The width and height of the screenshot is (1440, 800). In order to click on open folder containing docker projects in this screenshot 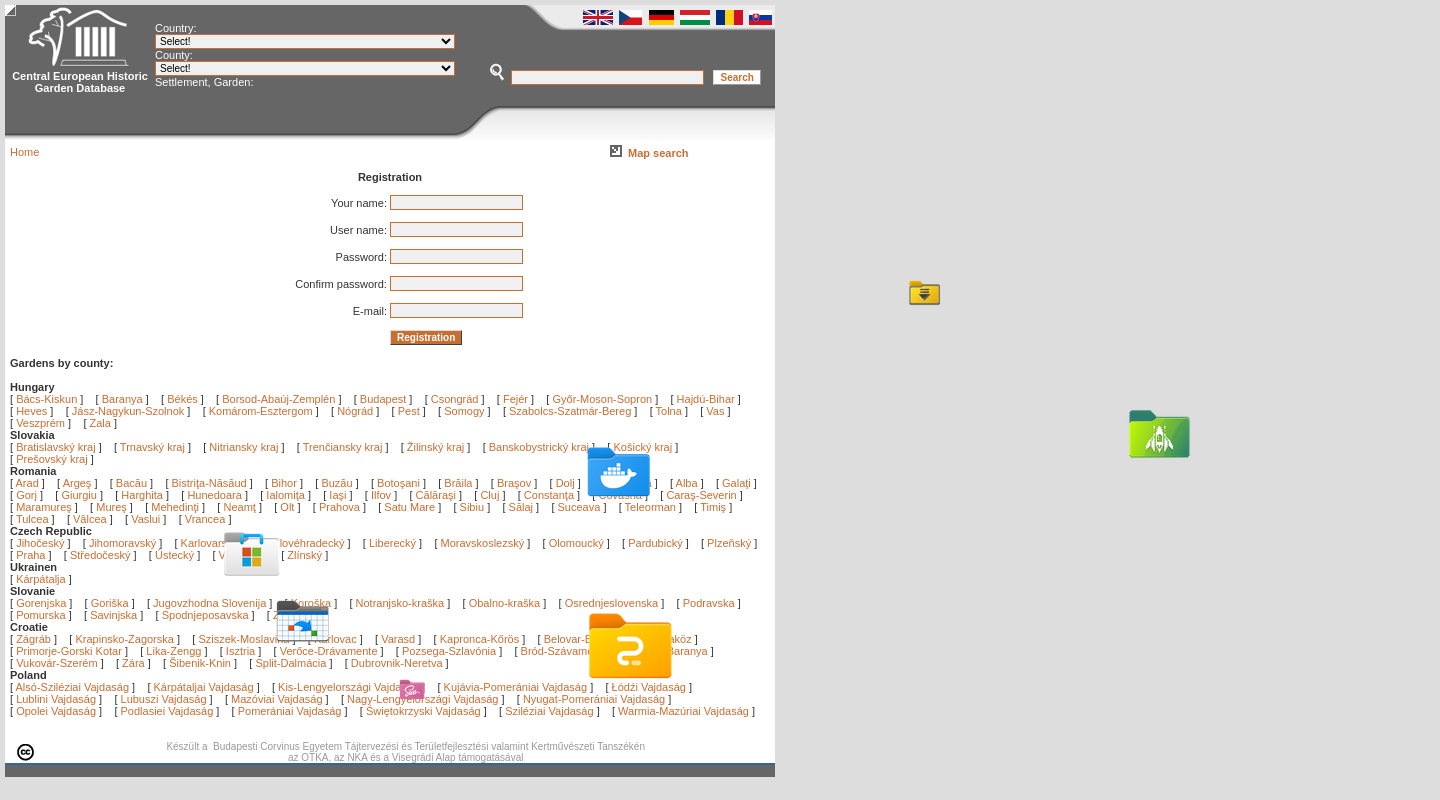, I will do `click(618, 473)`.